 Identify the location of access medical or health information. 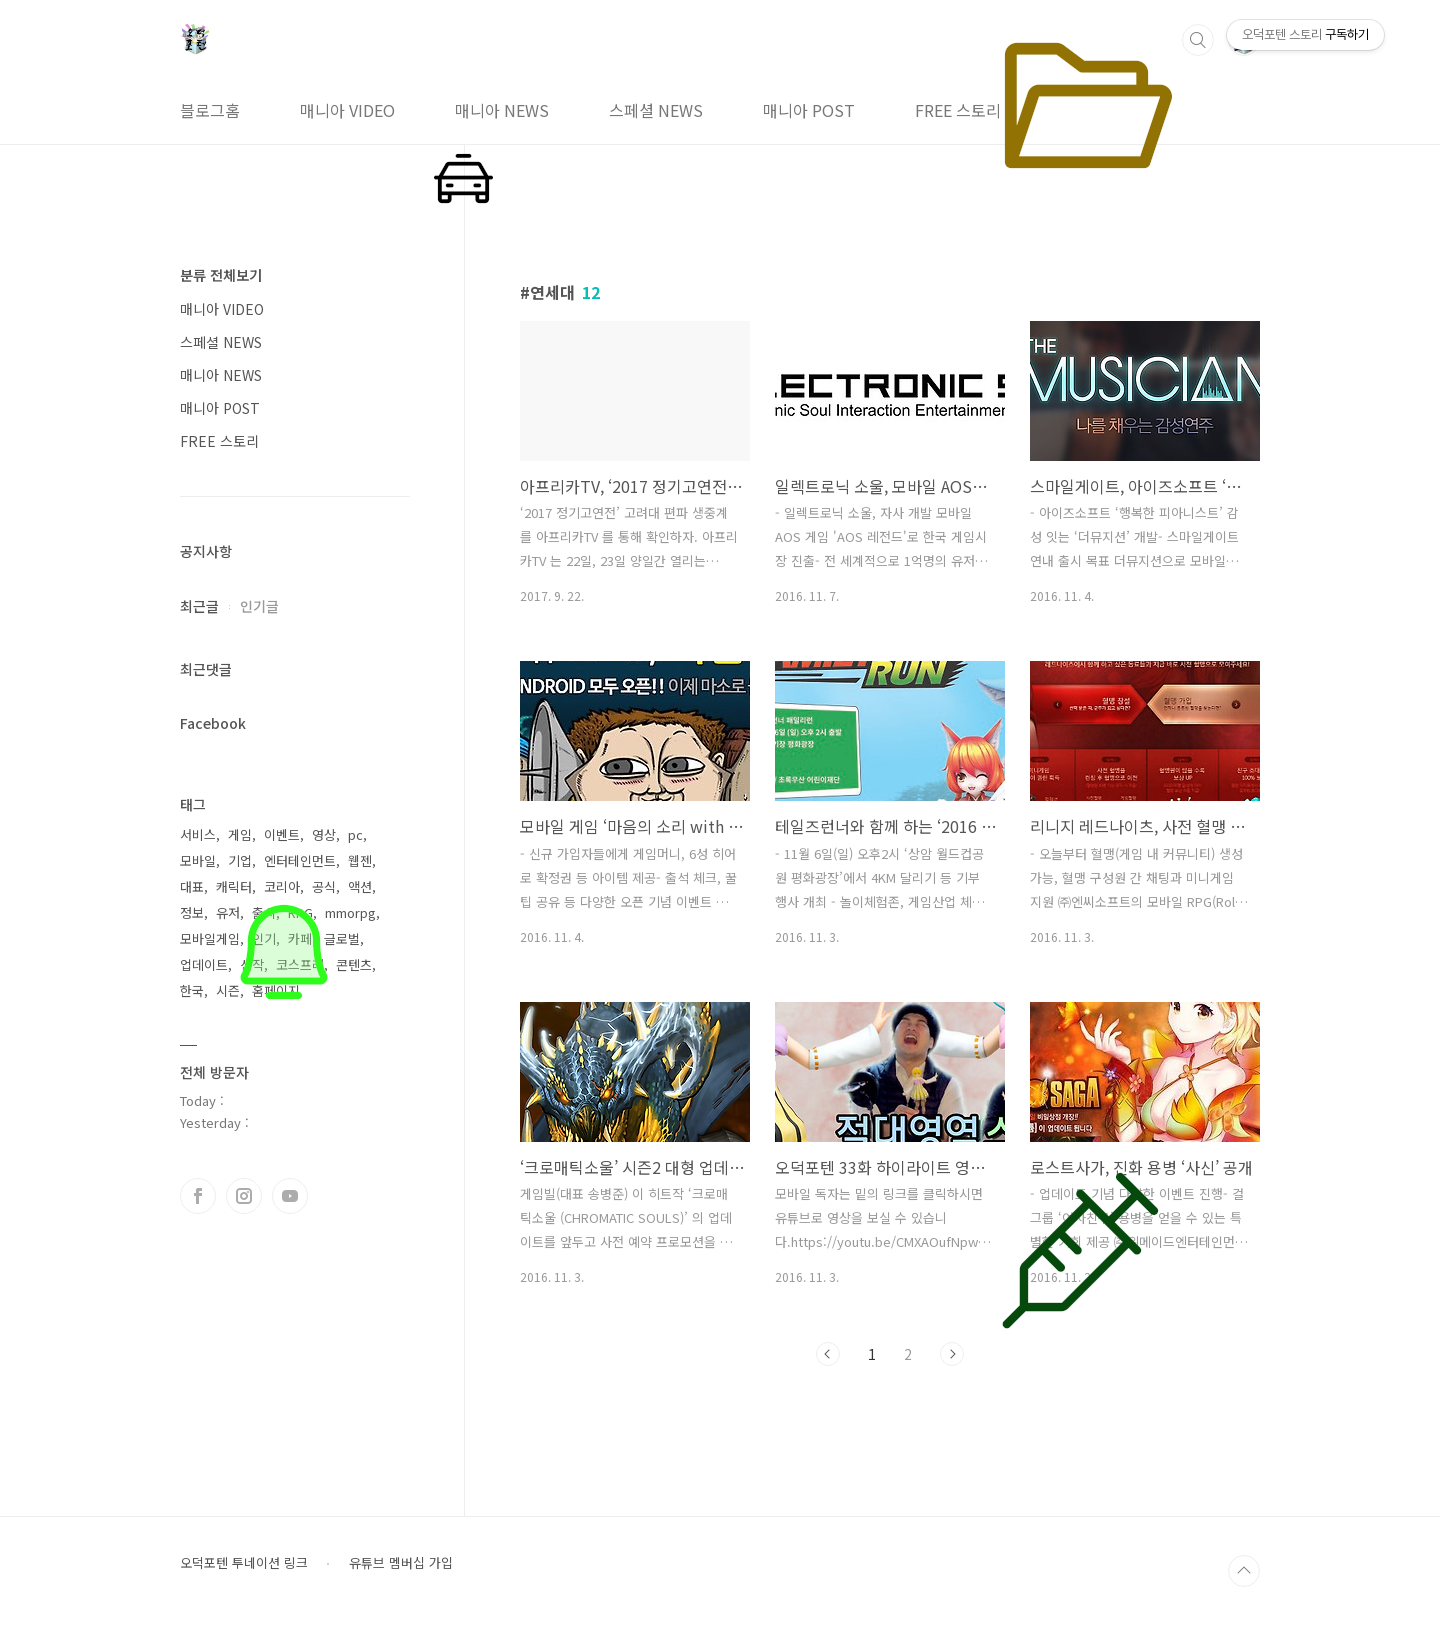
(1080, 1250).